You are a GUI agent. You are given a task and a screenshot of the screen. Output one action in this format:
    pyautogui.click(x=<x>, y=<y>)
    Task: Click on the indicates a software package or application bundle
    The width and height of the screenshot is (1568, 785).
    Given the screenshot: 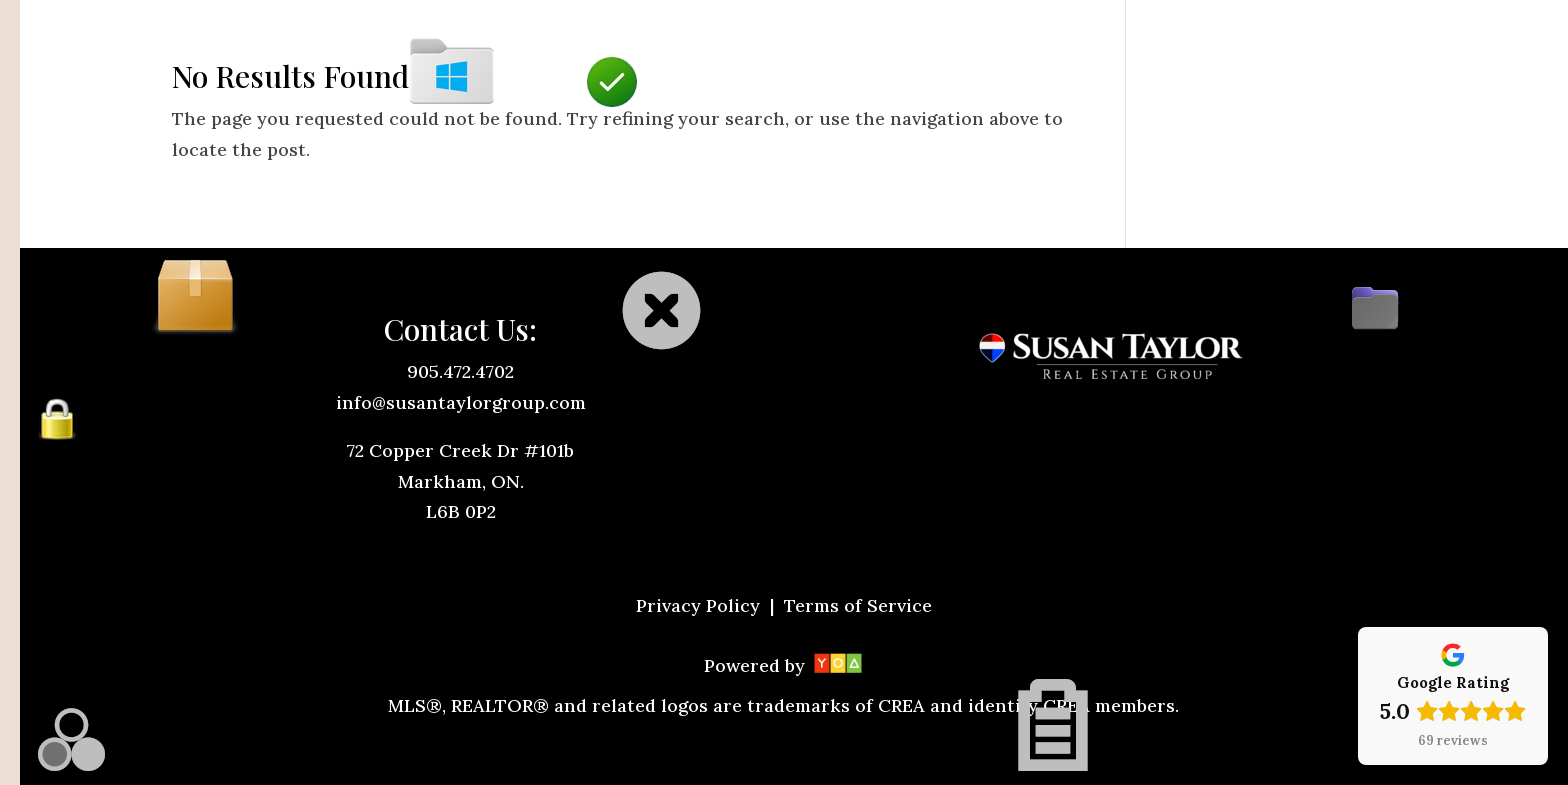 What is the action you would take?
    pyautogui.click(x=194, y=290)
    